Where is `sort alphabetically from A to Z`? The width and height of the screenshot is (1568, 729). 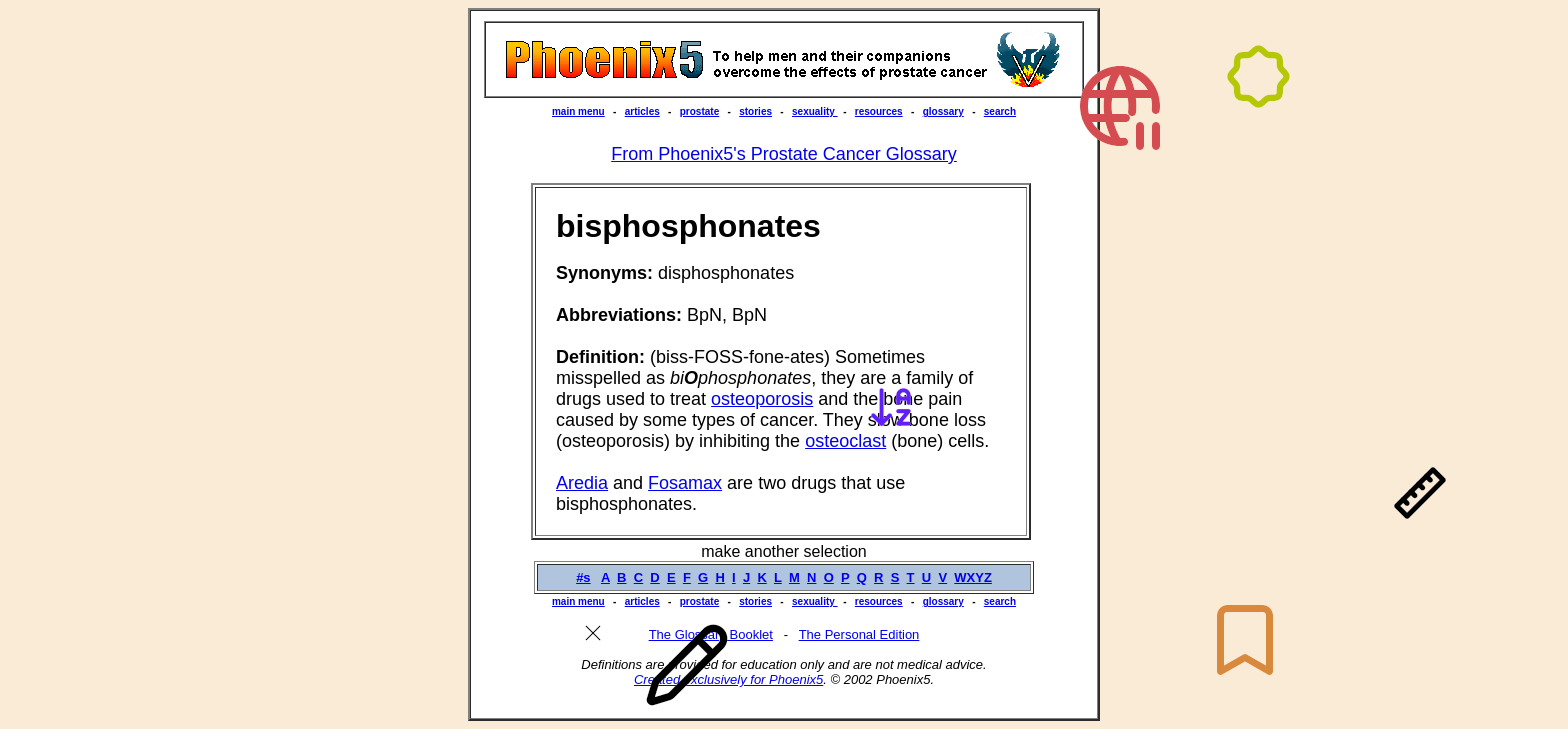 sort alphabetically from A to Z is located at coordinates (892, 407).